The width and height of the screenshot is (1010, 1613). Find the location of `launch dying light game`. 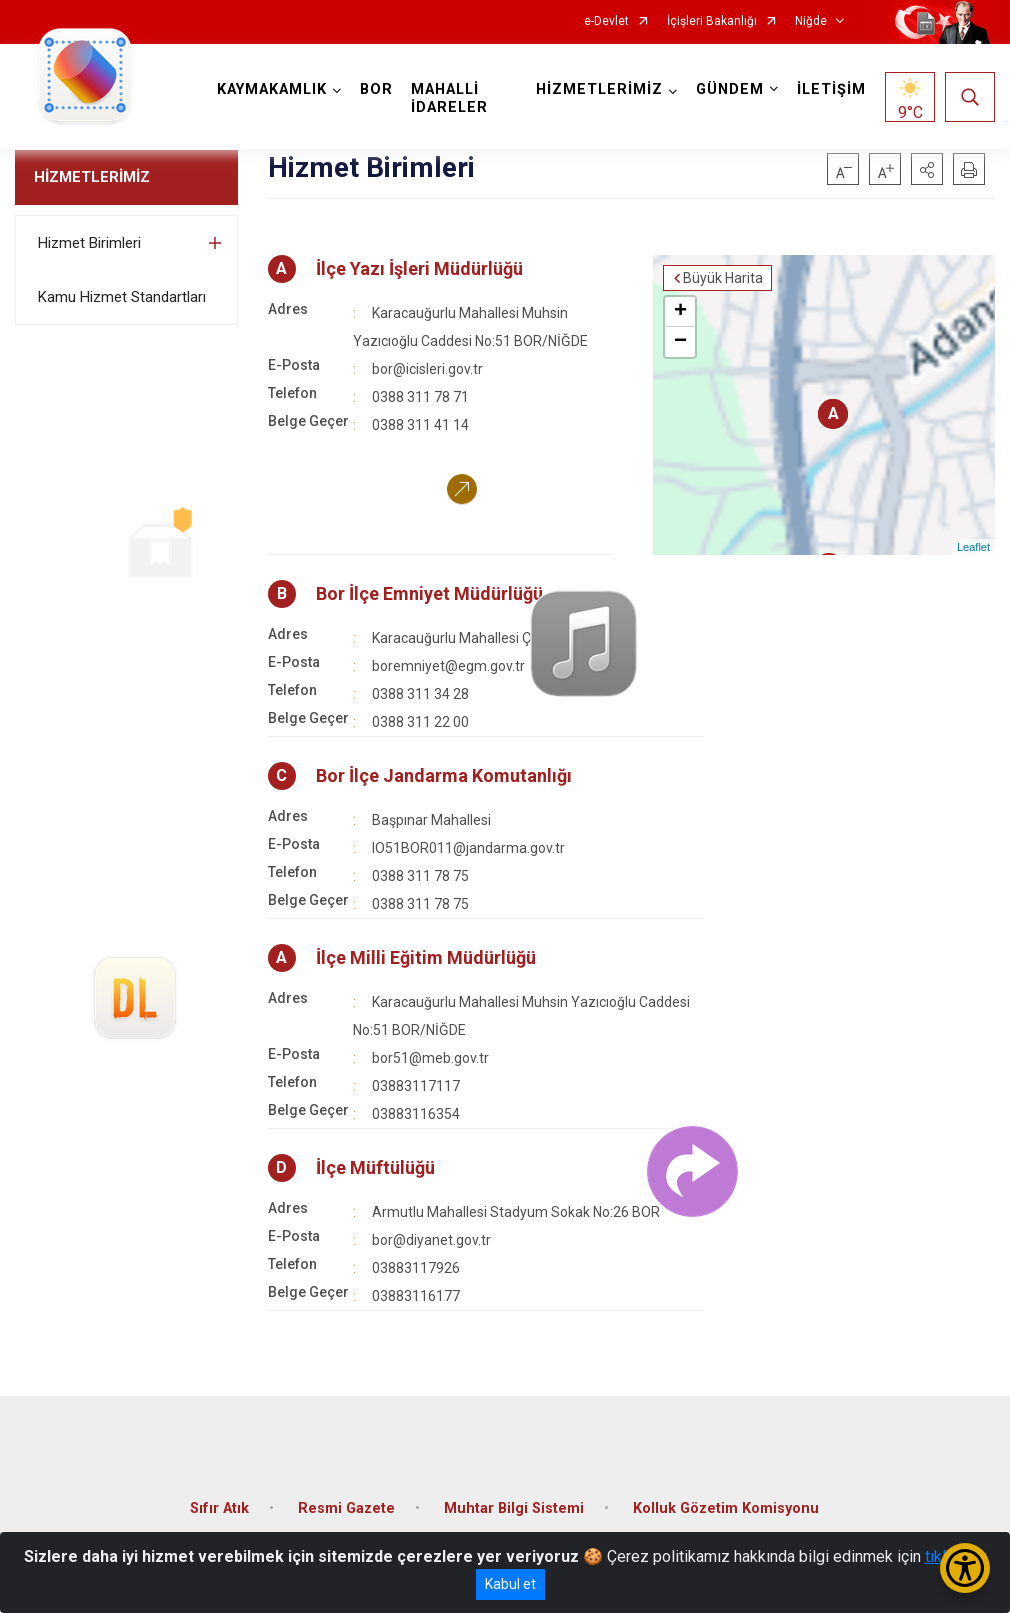

launch dying light game is located at coordinates (135, 998).